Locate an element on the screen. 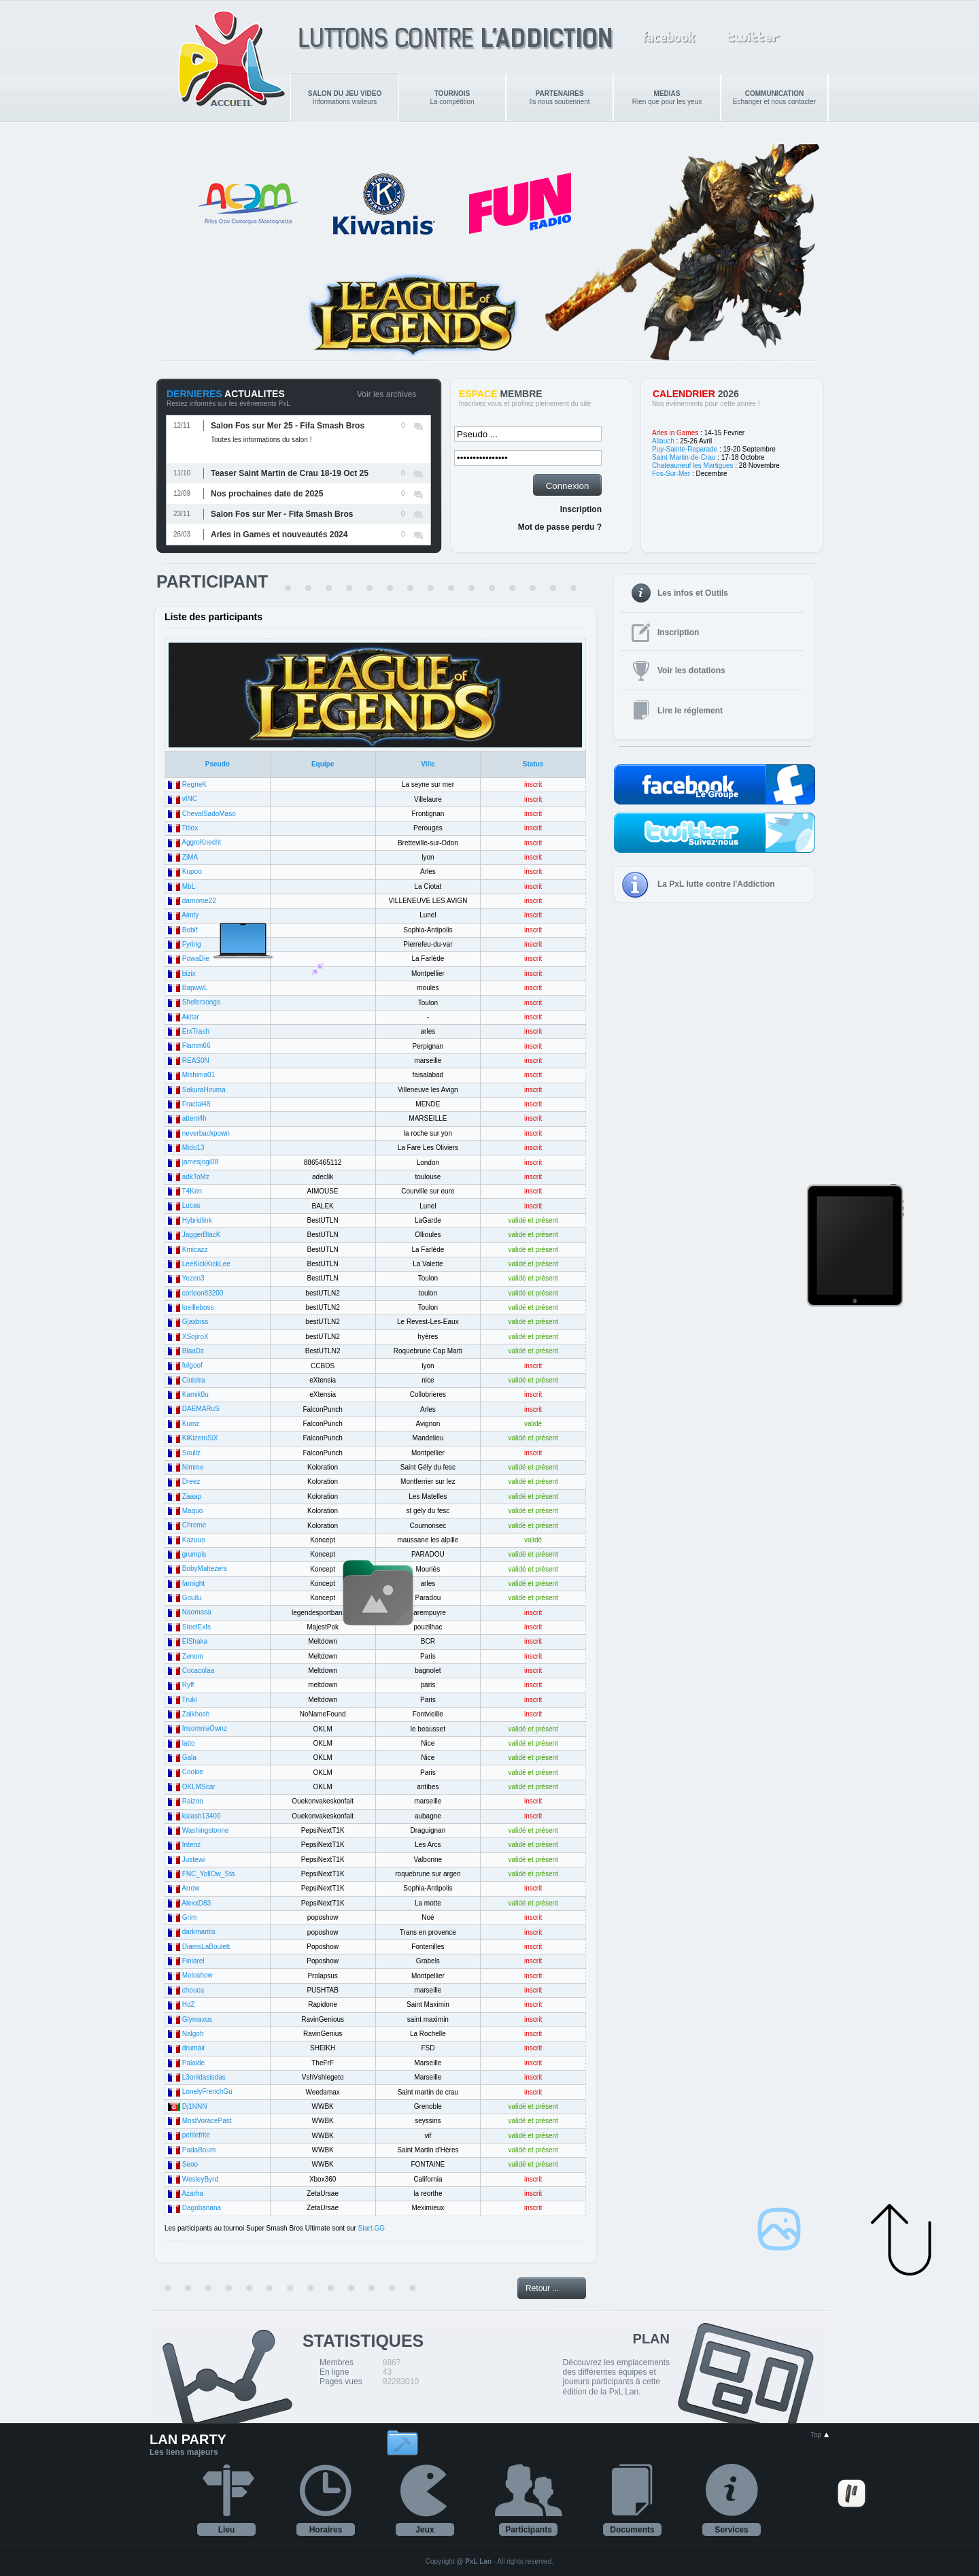 The image size is (979, 2576). open your pictures folder is located at coordinates (378, 1593).